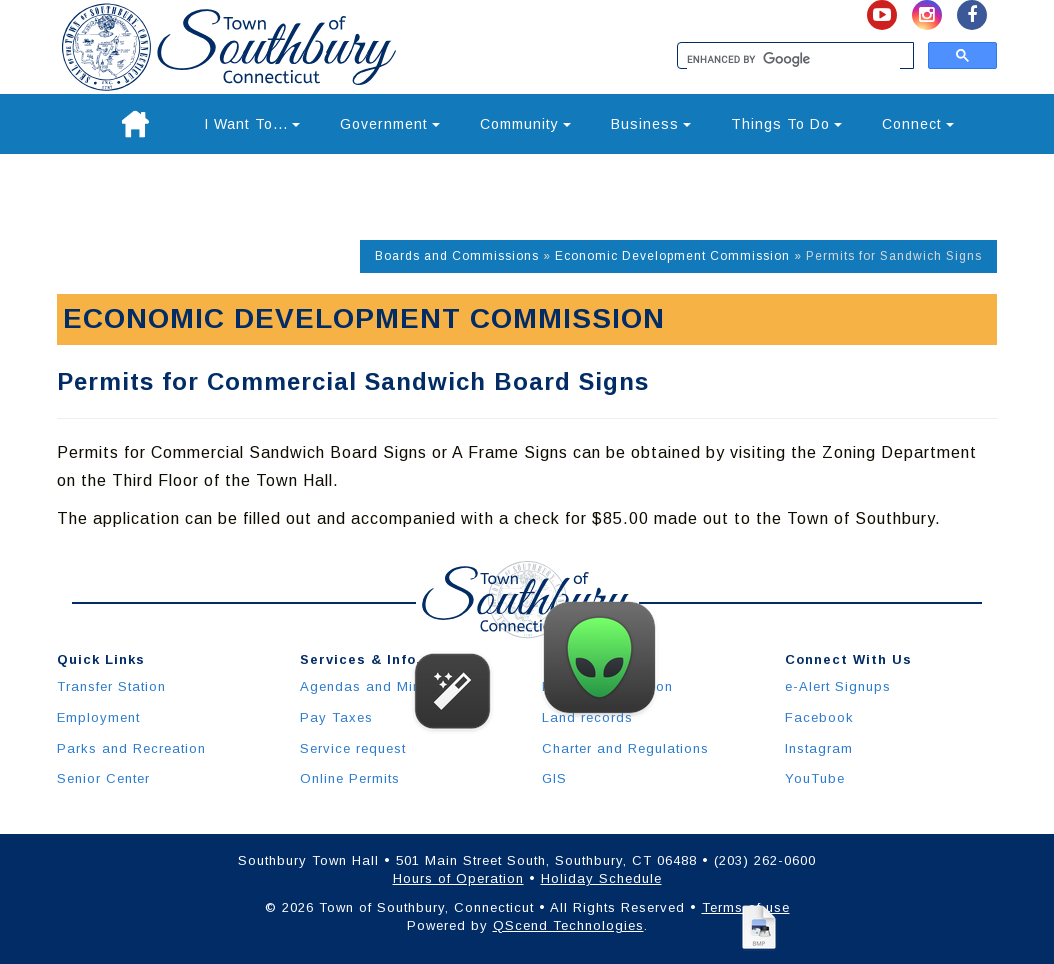 The width and height of the screenshot is (1054, 964). I want to click on access visual effects and animation settings, so click(452, 692).